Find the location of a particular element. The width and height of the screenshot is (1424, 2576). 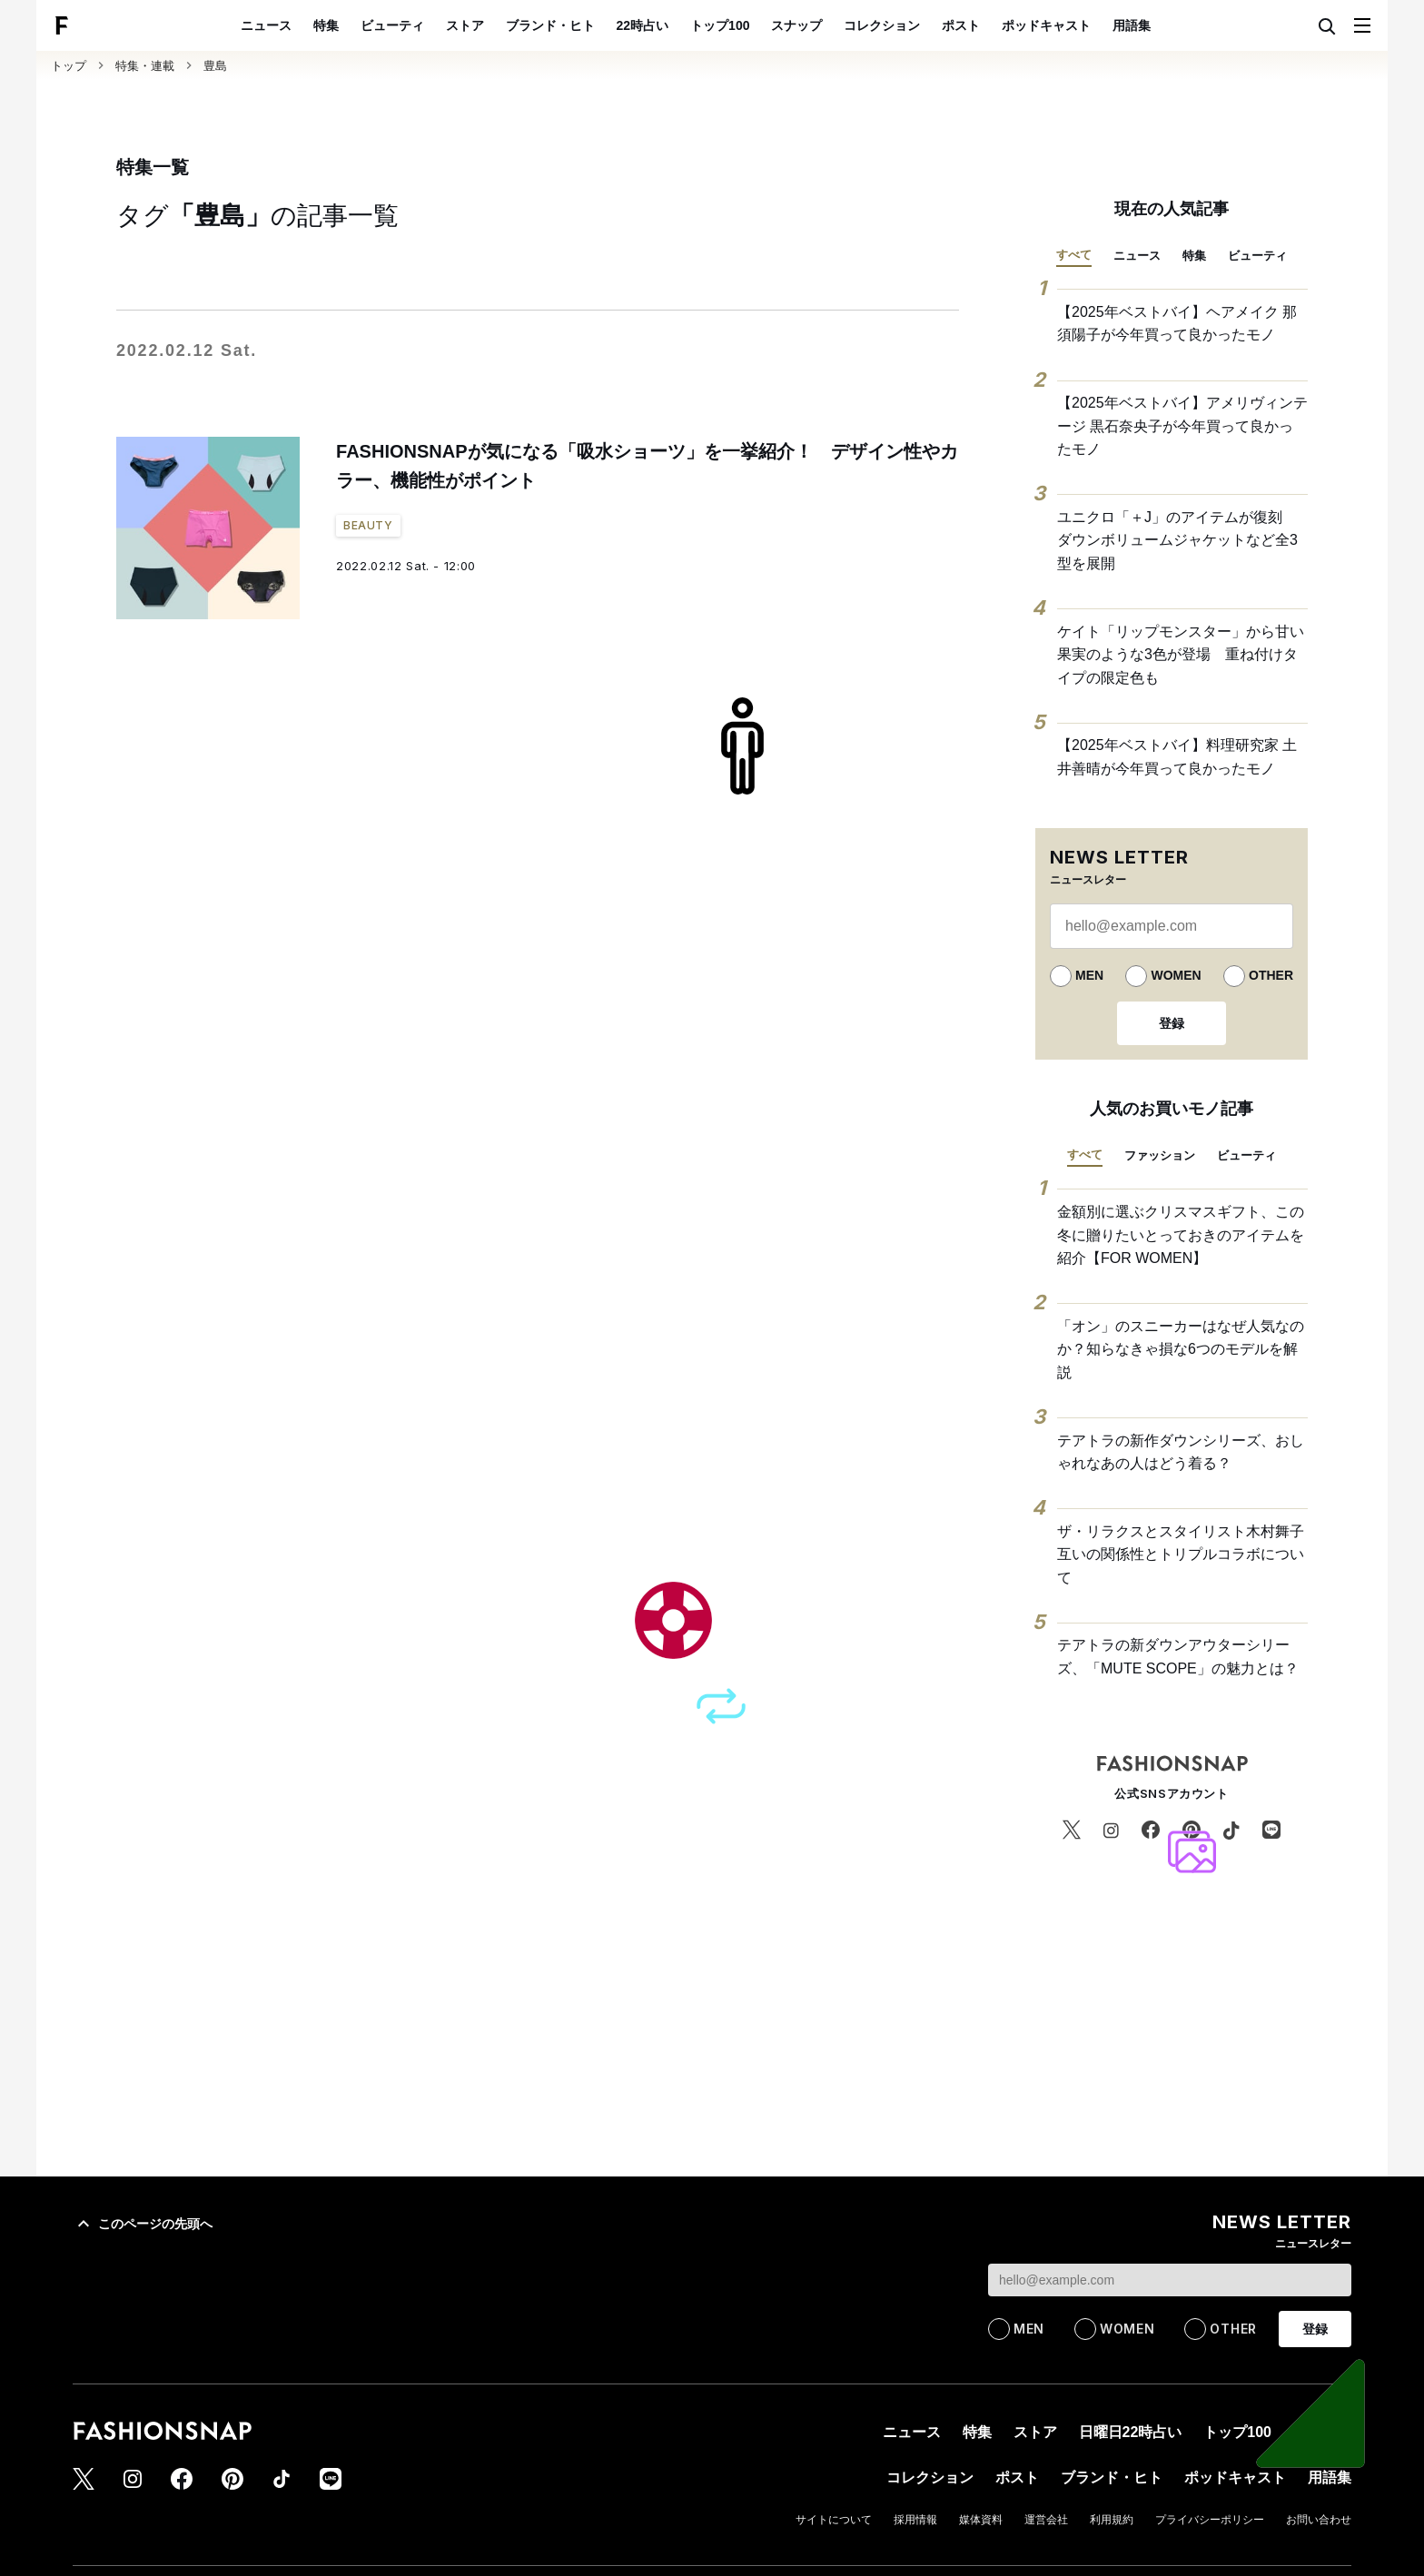

enable repeat or loop playback is located at coordinates (721, 1706).